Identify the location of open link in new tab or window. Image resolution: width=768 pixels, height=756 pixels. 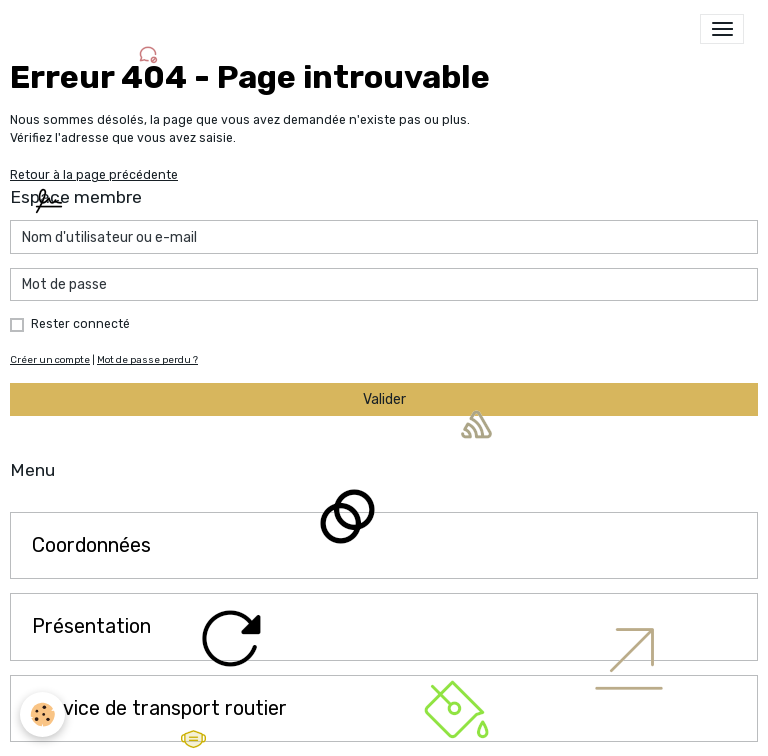
(629, 656).